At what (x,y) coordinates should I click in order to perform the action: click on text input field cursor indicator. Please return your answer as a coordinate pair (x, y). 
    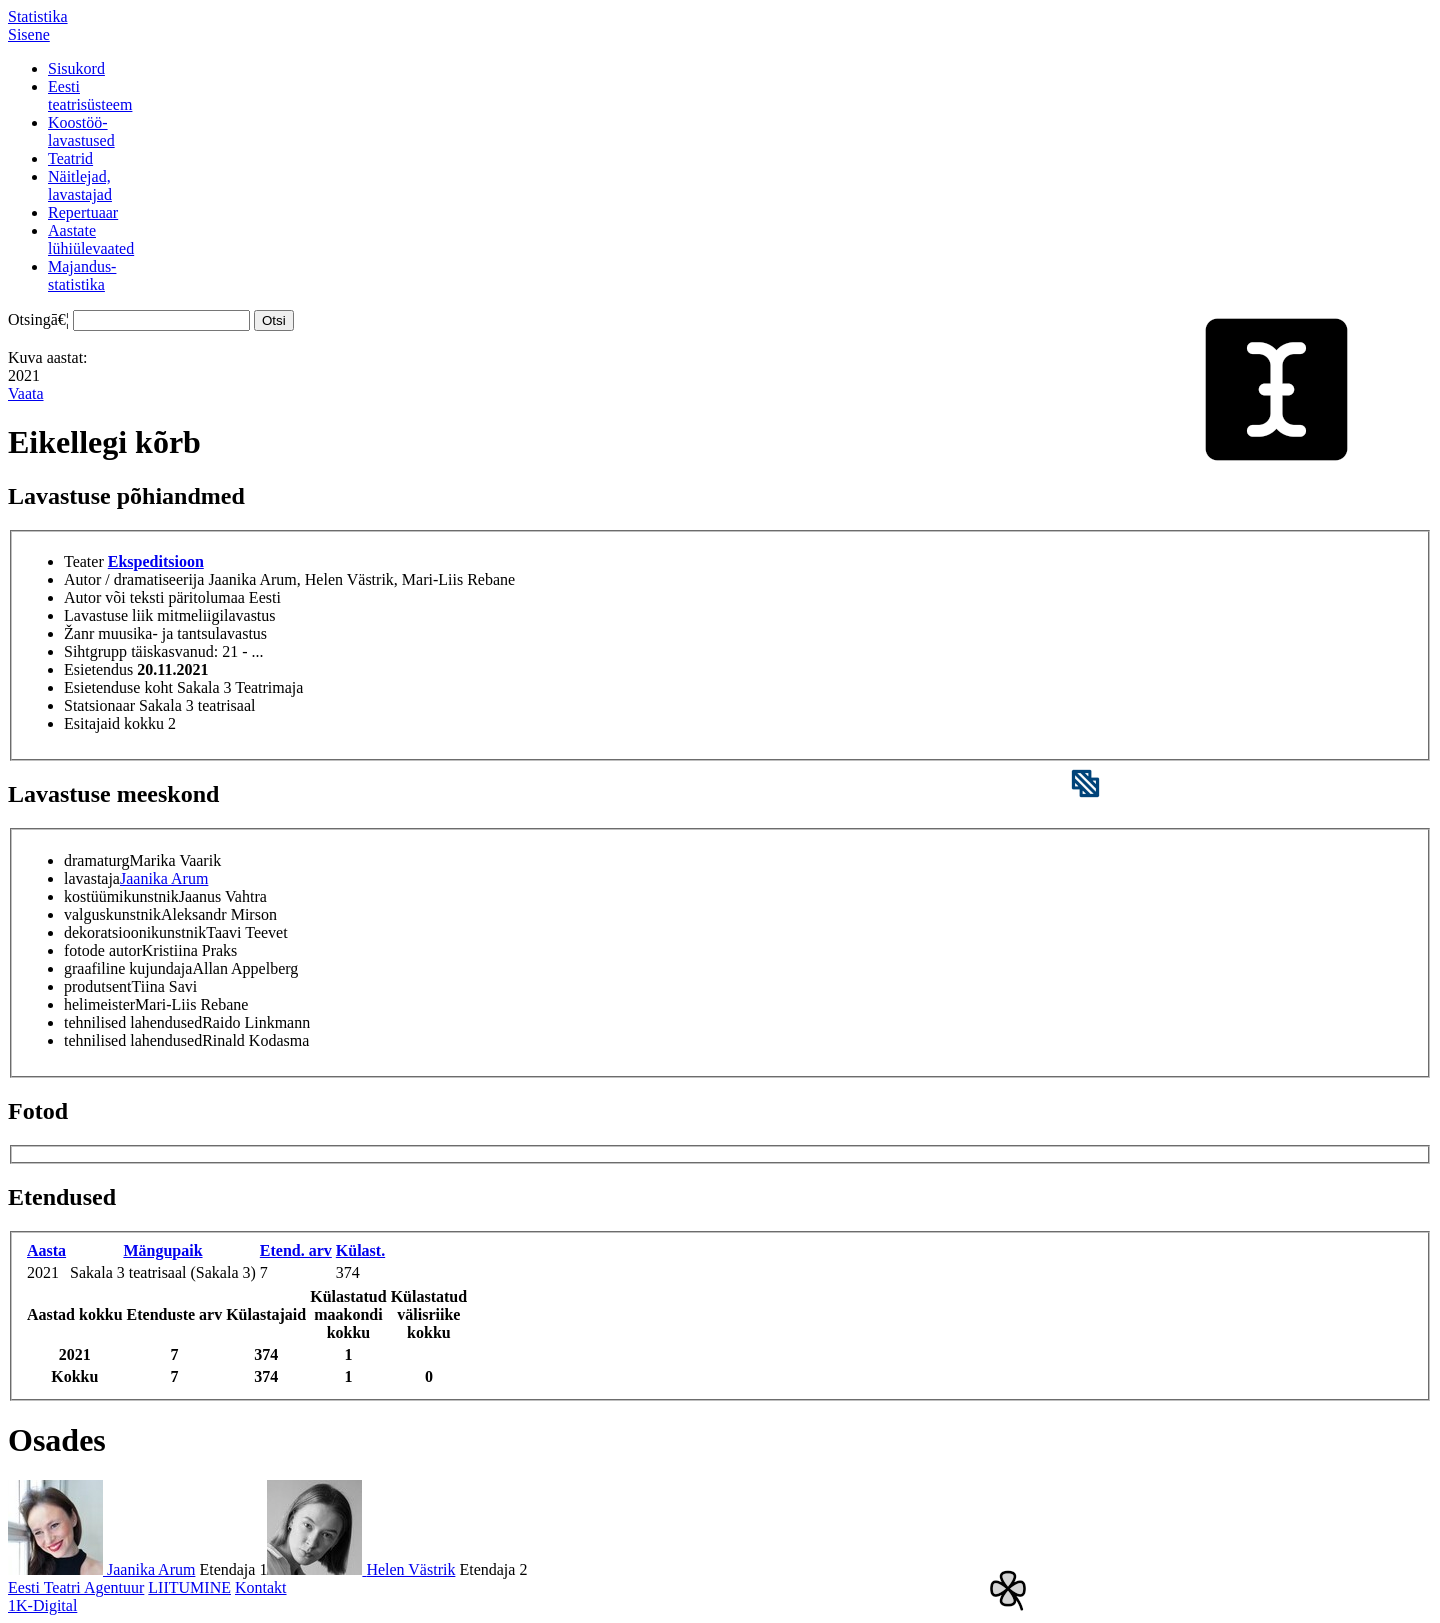
    Looking at the image, I should click on (1276, 389).